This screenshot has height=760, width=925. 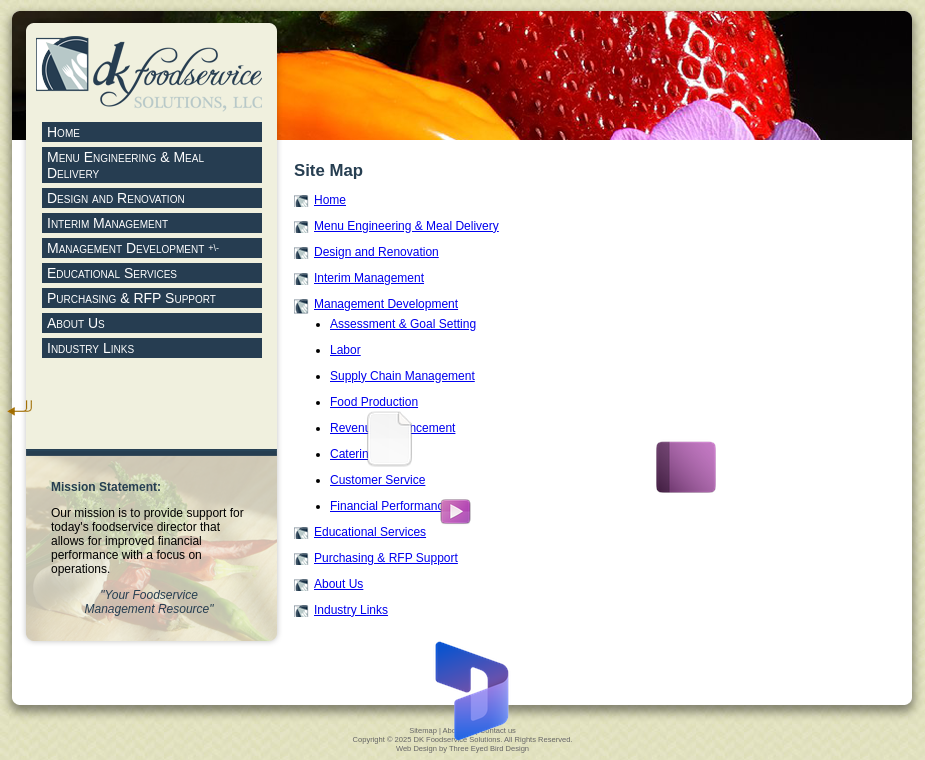 What do you see at coordinates (455, 511) in the screenshot?
I see `open the GNOME Videos (Totem) media player` at bounding box center [455, 511].